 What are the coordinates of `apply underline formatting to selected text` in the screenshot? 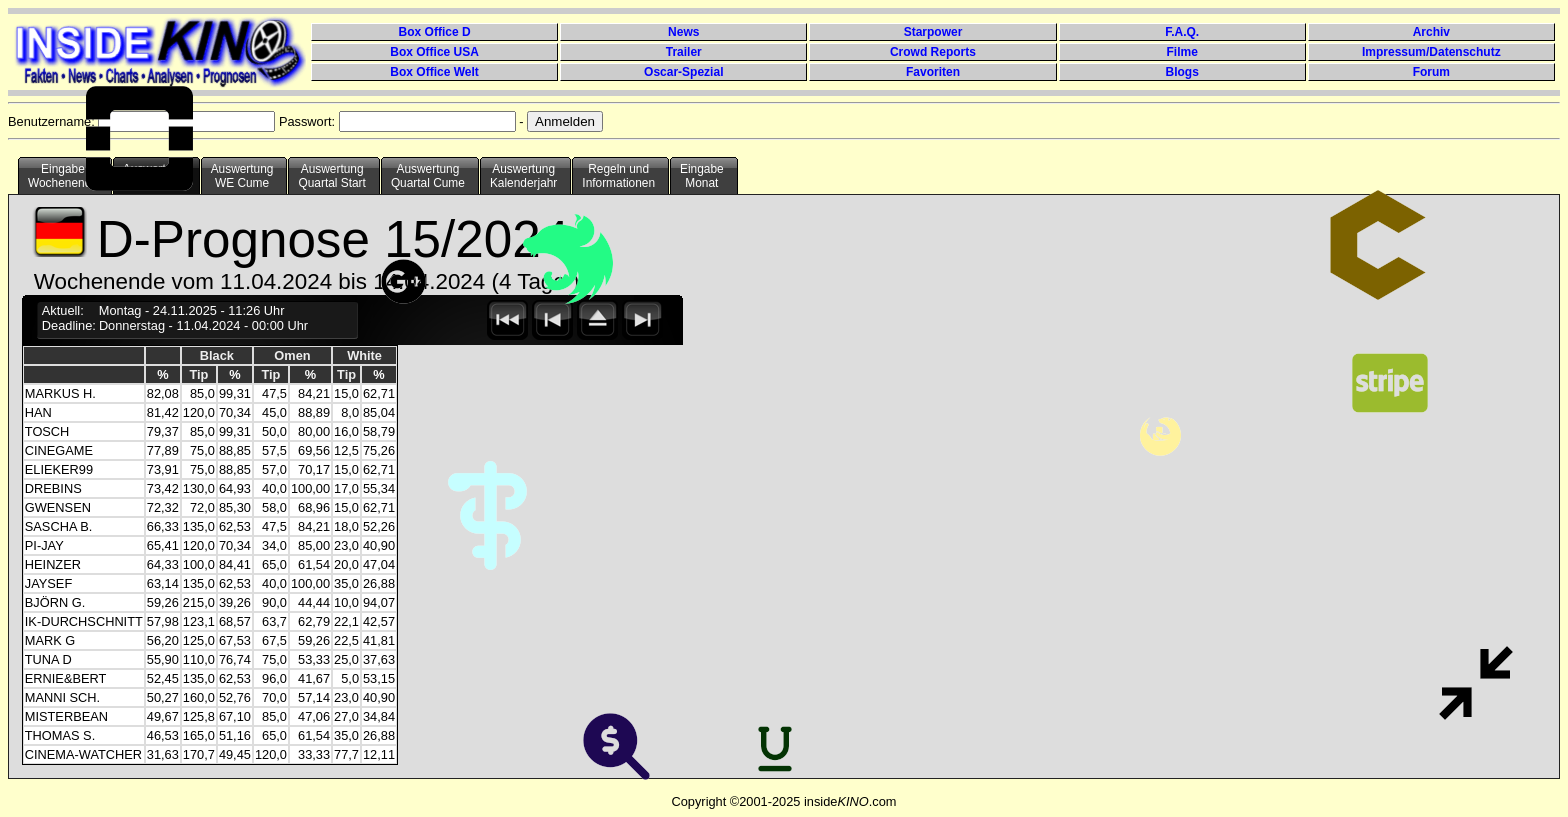 It's located at (775, 749).